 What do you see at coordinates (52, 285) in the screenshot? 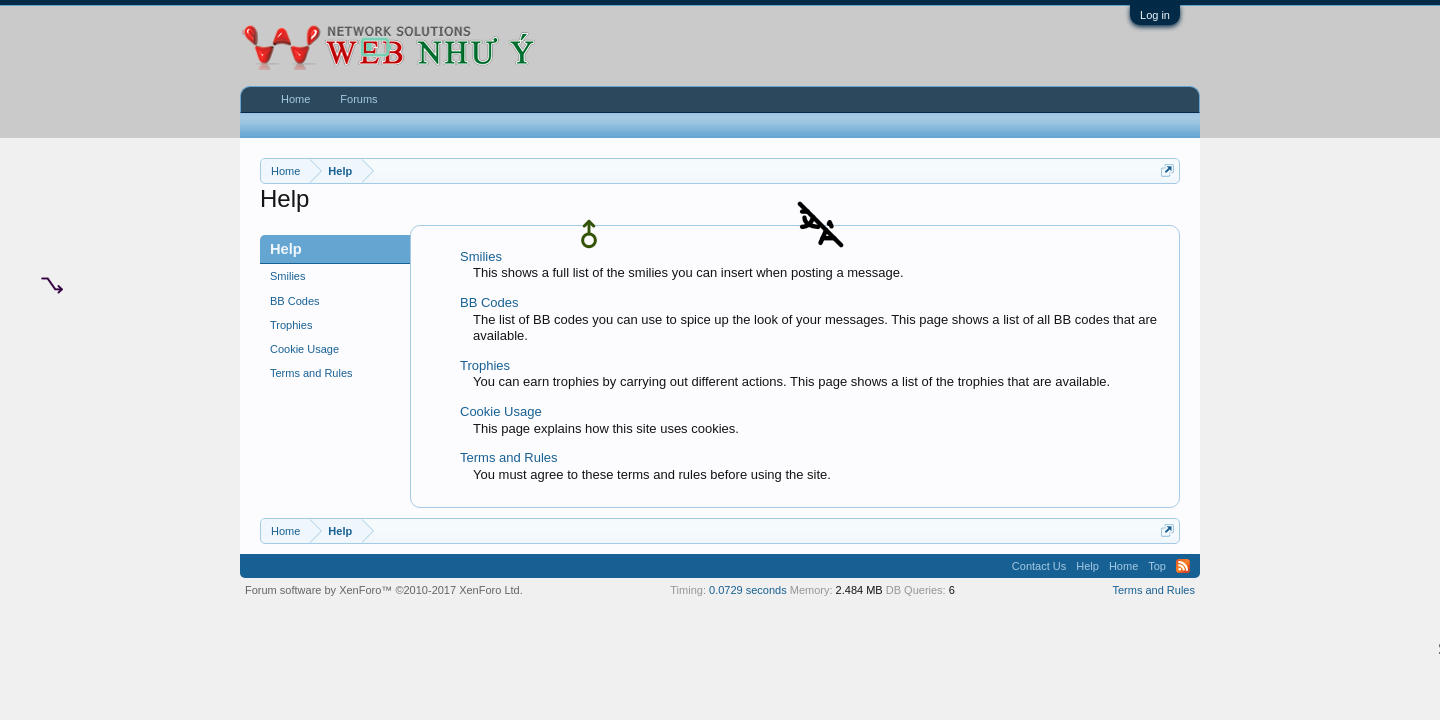
I see `indicates a declining trend or decrease in value` at bounding box center [52, 285].